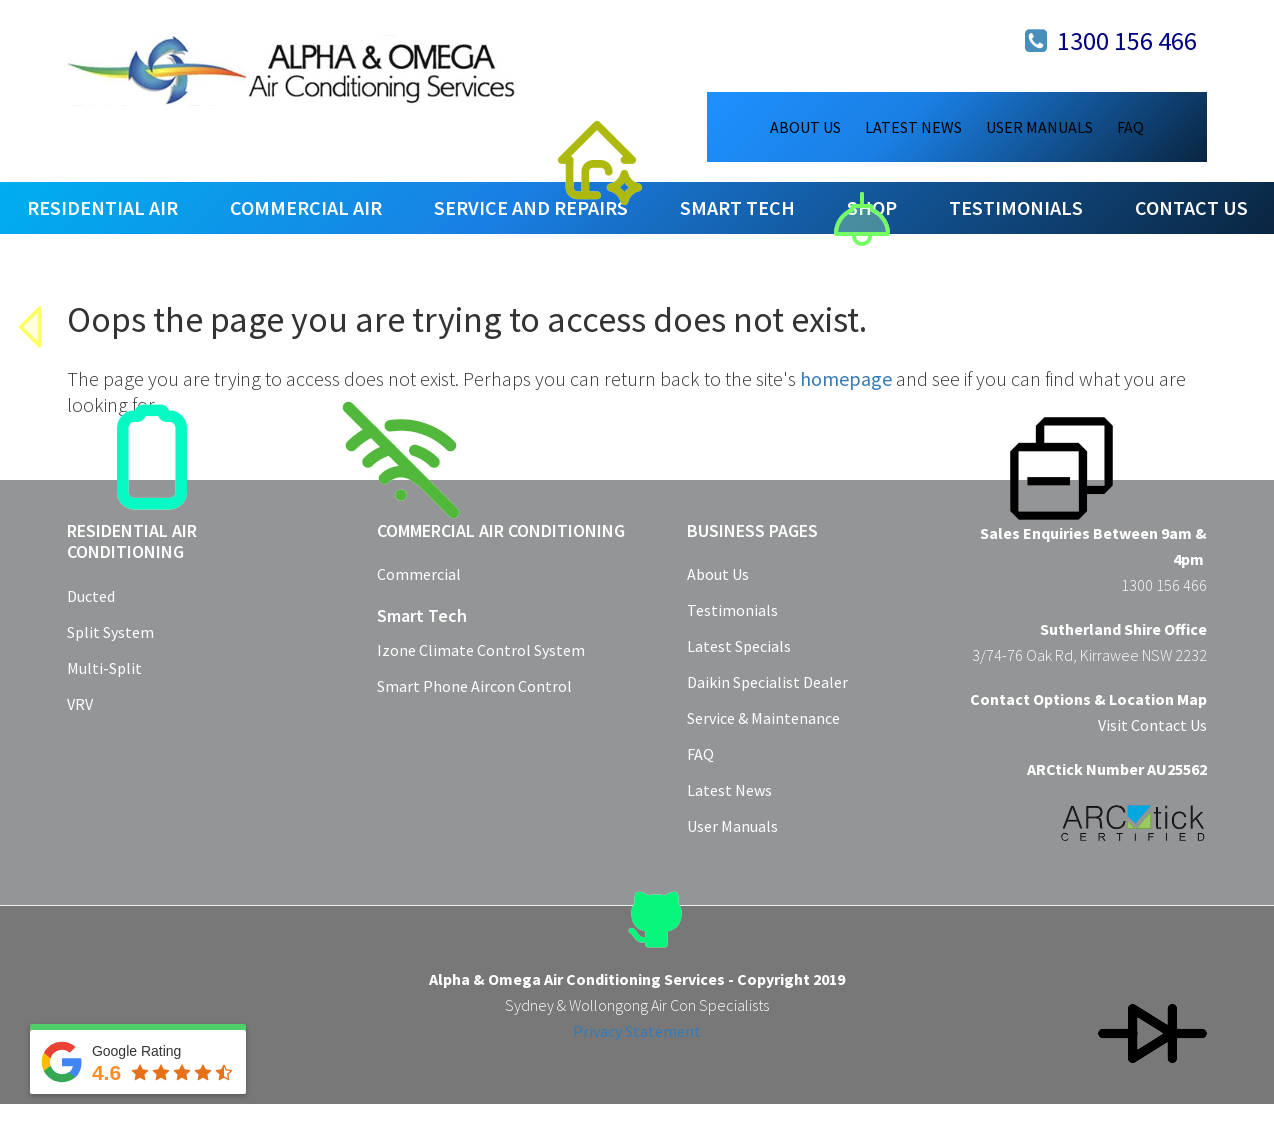  What do you see at coordinates (1061, 468) in the screenshot?
I see `collapse all expanded items in a tree view` at bounding box center [1061, 468].